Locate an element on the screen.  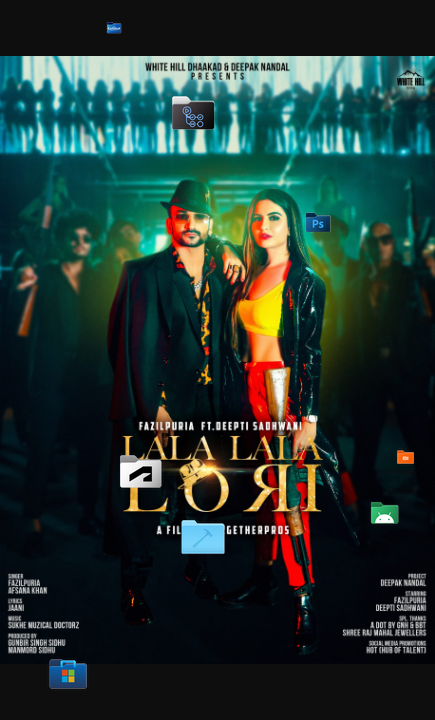
open genshin impact game files folder is located at coordinates (114, 28).